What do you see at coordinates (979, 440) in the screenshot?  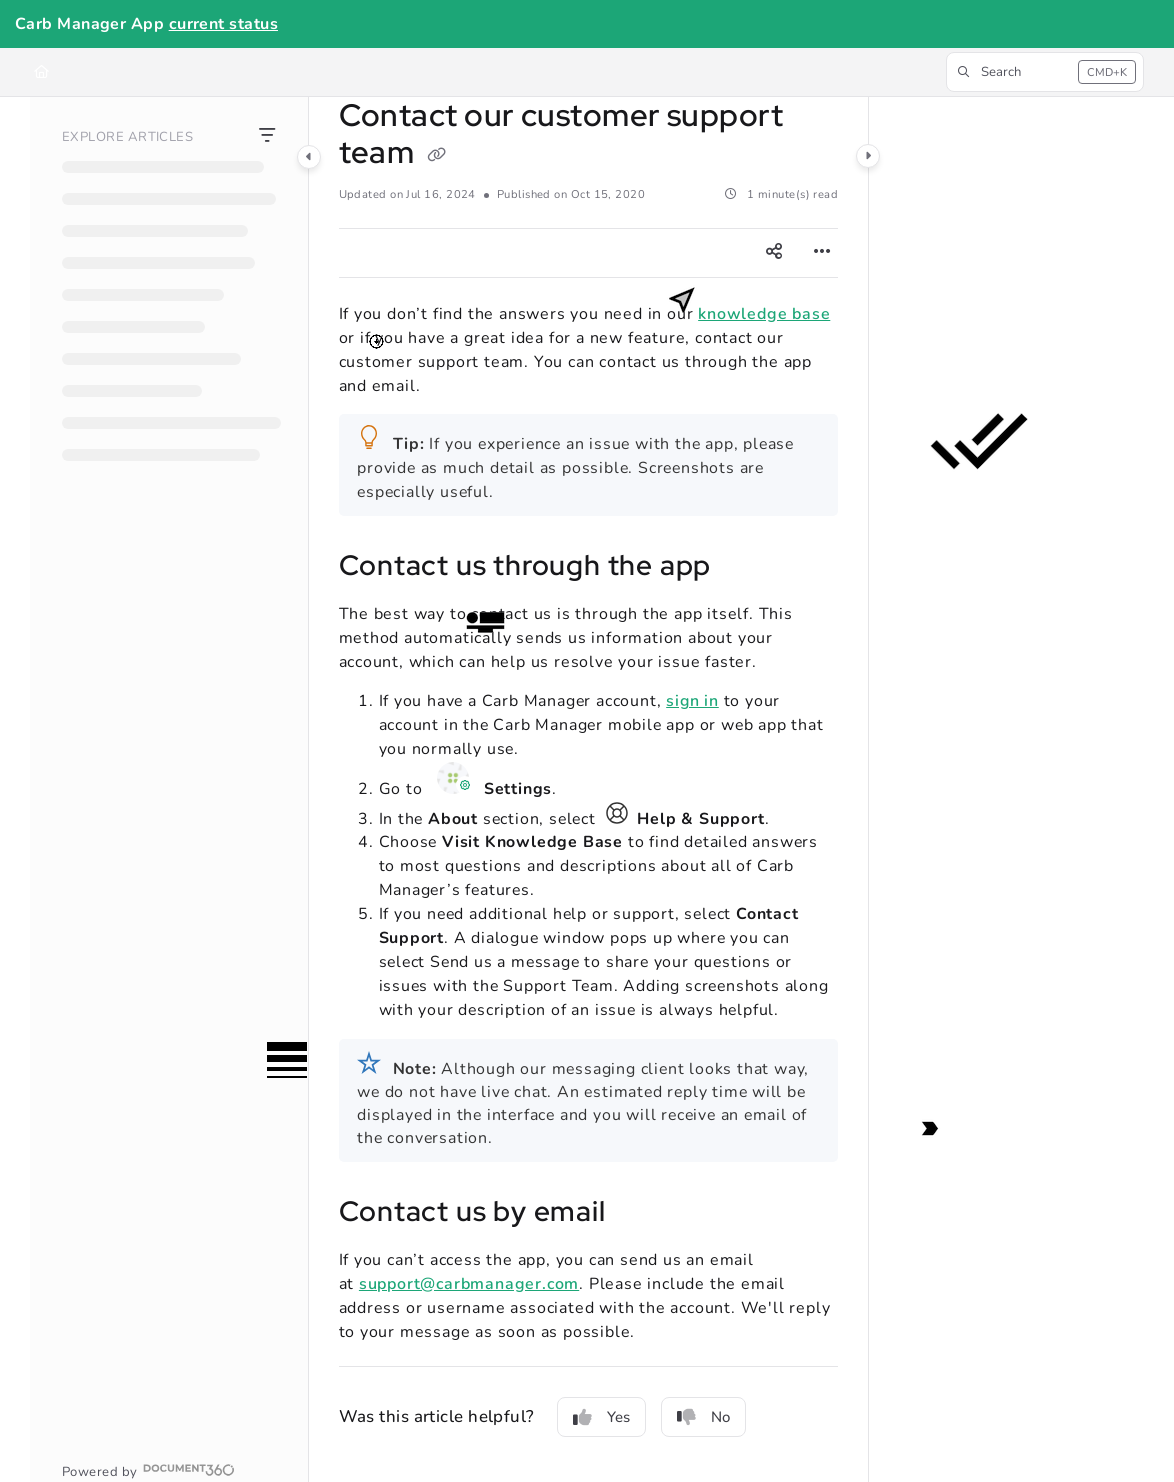 I see `all items marked as complete` at bounding box center [979, 440].